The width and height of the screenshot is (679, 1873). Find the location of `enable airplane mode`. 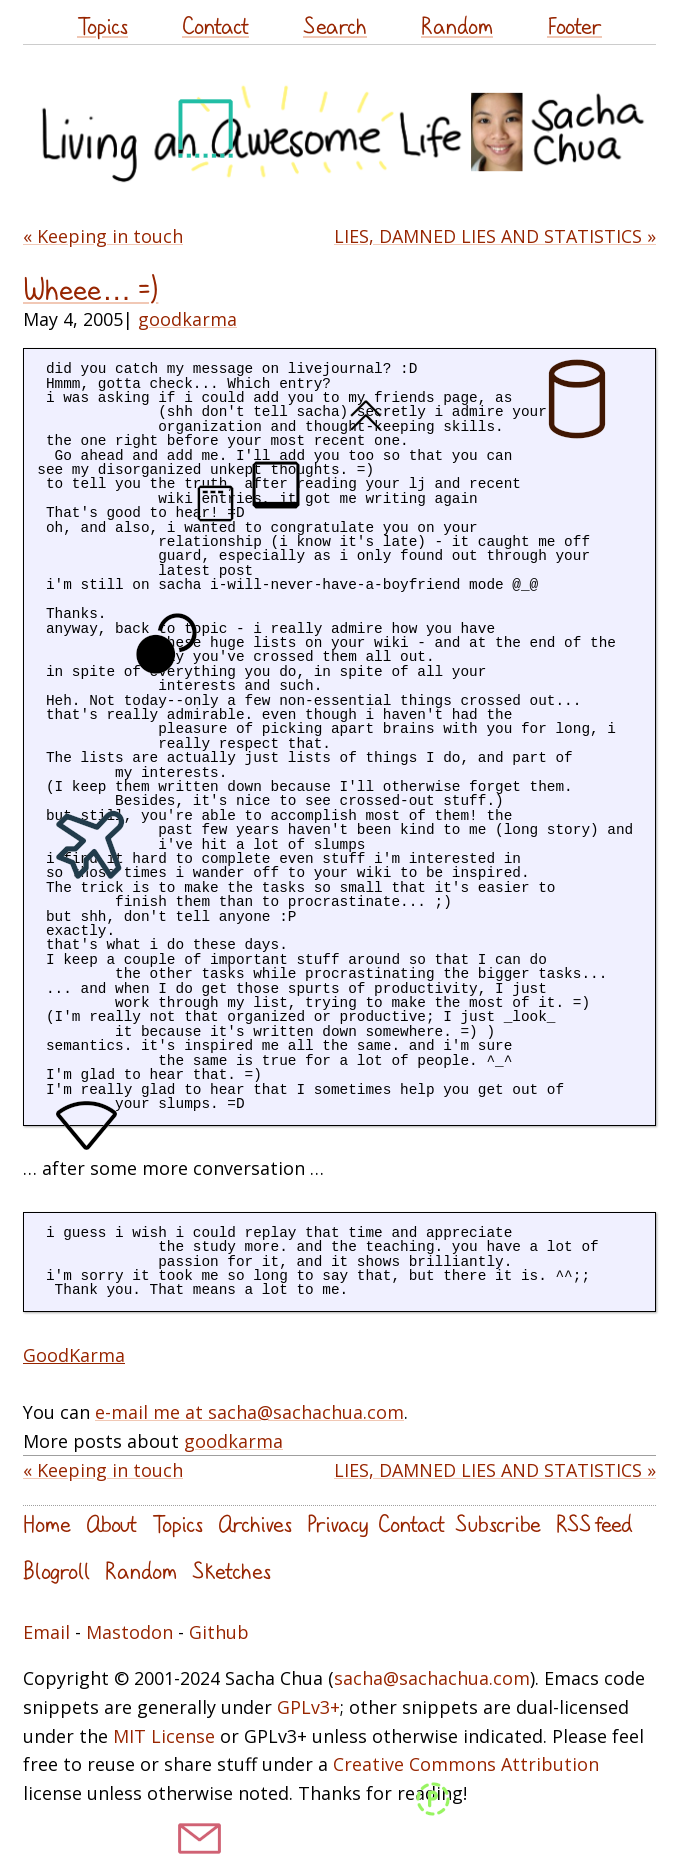

enable airplane mode is located at coordinates (91, 843).